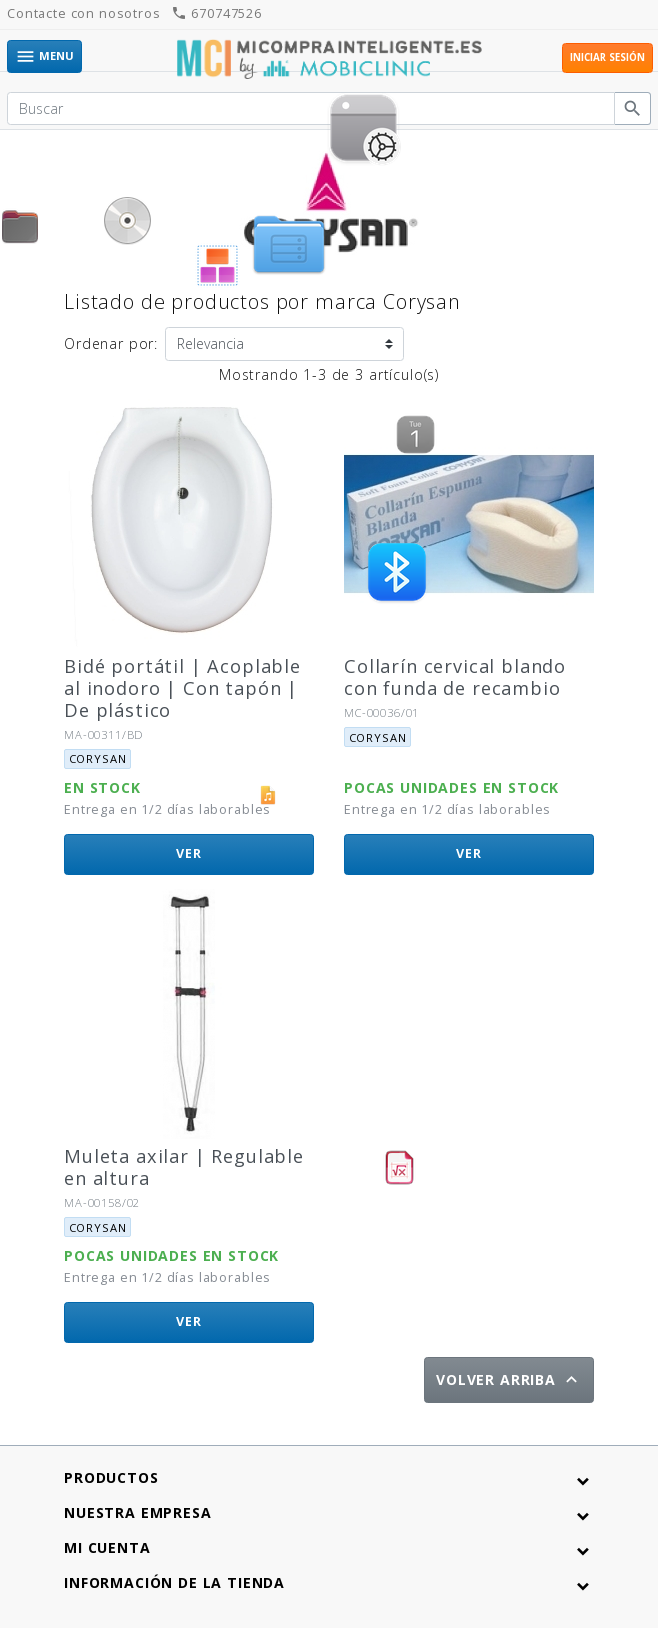  What do you see at coordinates (399, 1167) in the screenshot?
I see `libreoffice math formula template file` at bounding box center [399, 1167].